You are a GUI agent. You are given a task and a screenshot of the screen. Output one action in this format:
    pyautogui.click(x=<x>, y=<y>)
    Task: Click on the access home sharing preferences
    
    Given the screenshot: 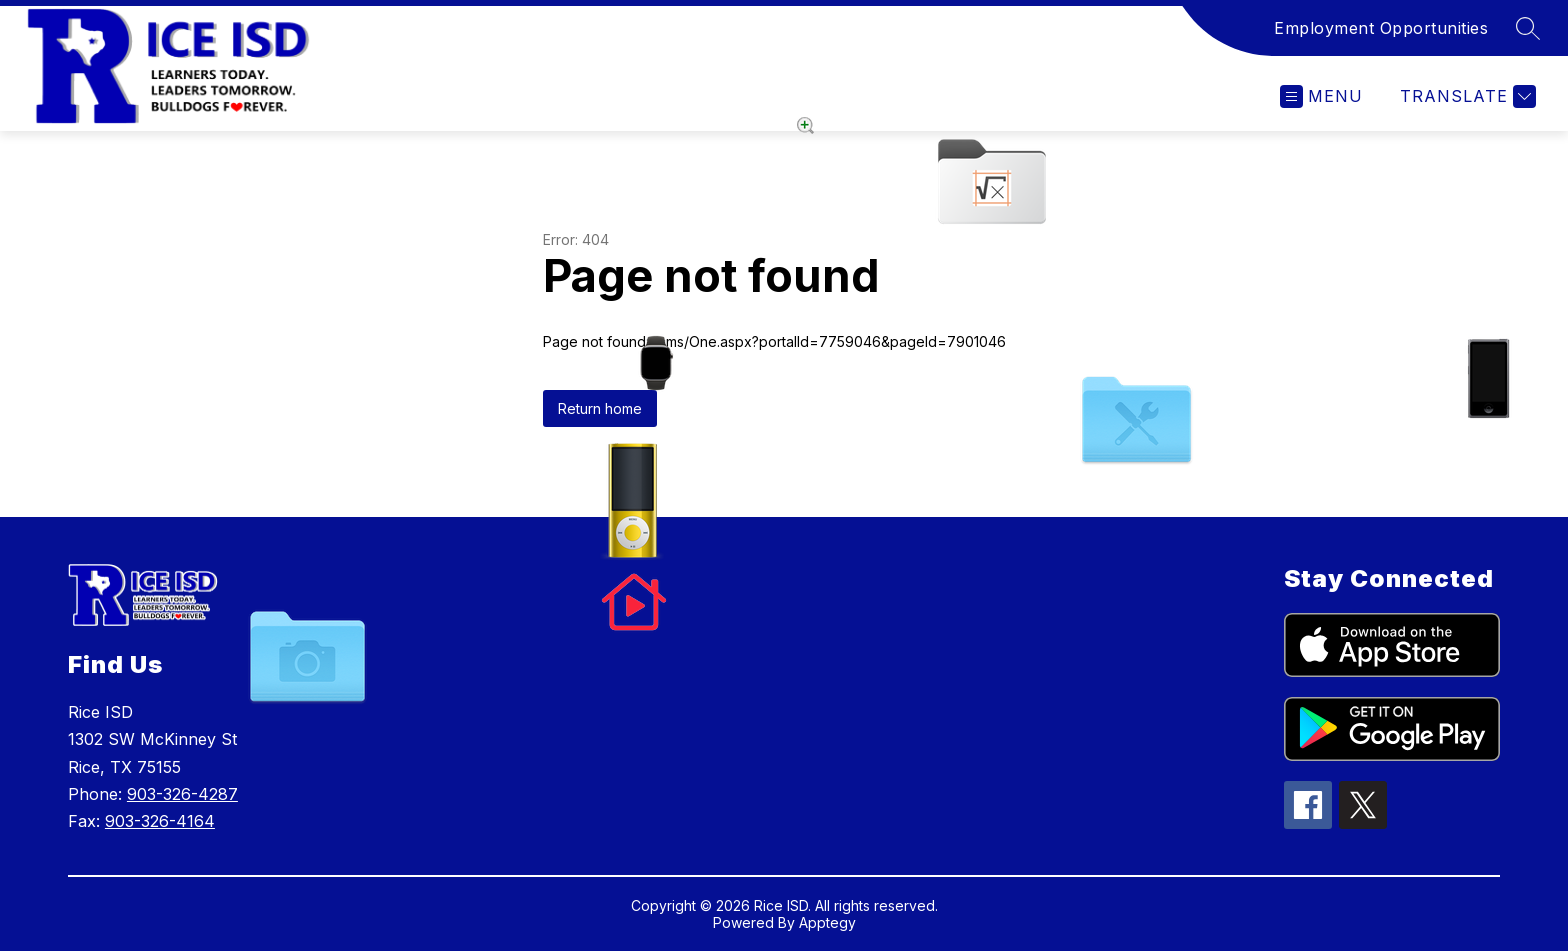 What is the action you would take?
    pyautogui.click(x=634, y=602)
    